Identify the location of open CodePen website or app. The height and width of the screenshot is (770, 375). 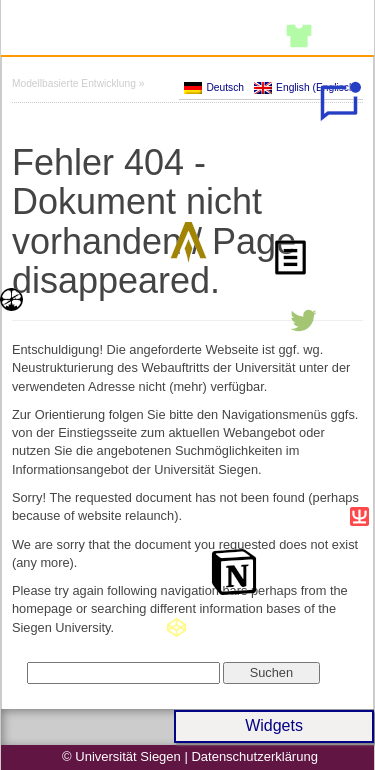
(176, 627).